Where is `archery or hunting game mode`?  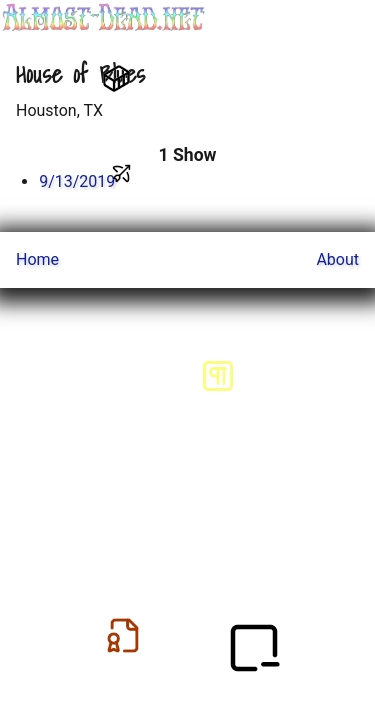
archery or hunting game mode is located at coordinates (121, 173).